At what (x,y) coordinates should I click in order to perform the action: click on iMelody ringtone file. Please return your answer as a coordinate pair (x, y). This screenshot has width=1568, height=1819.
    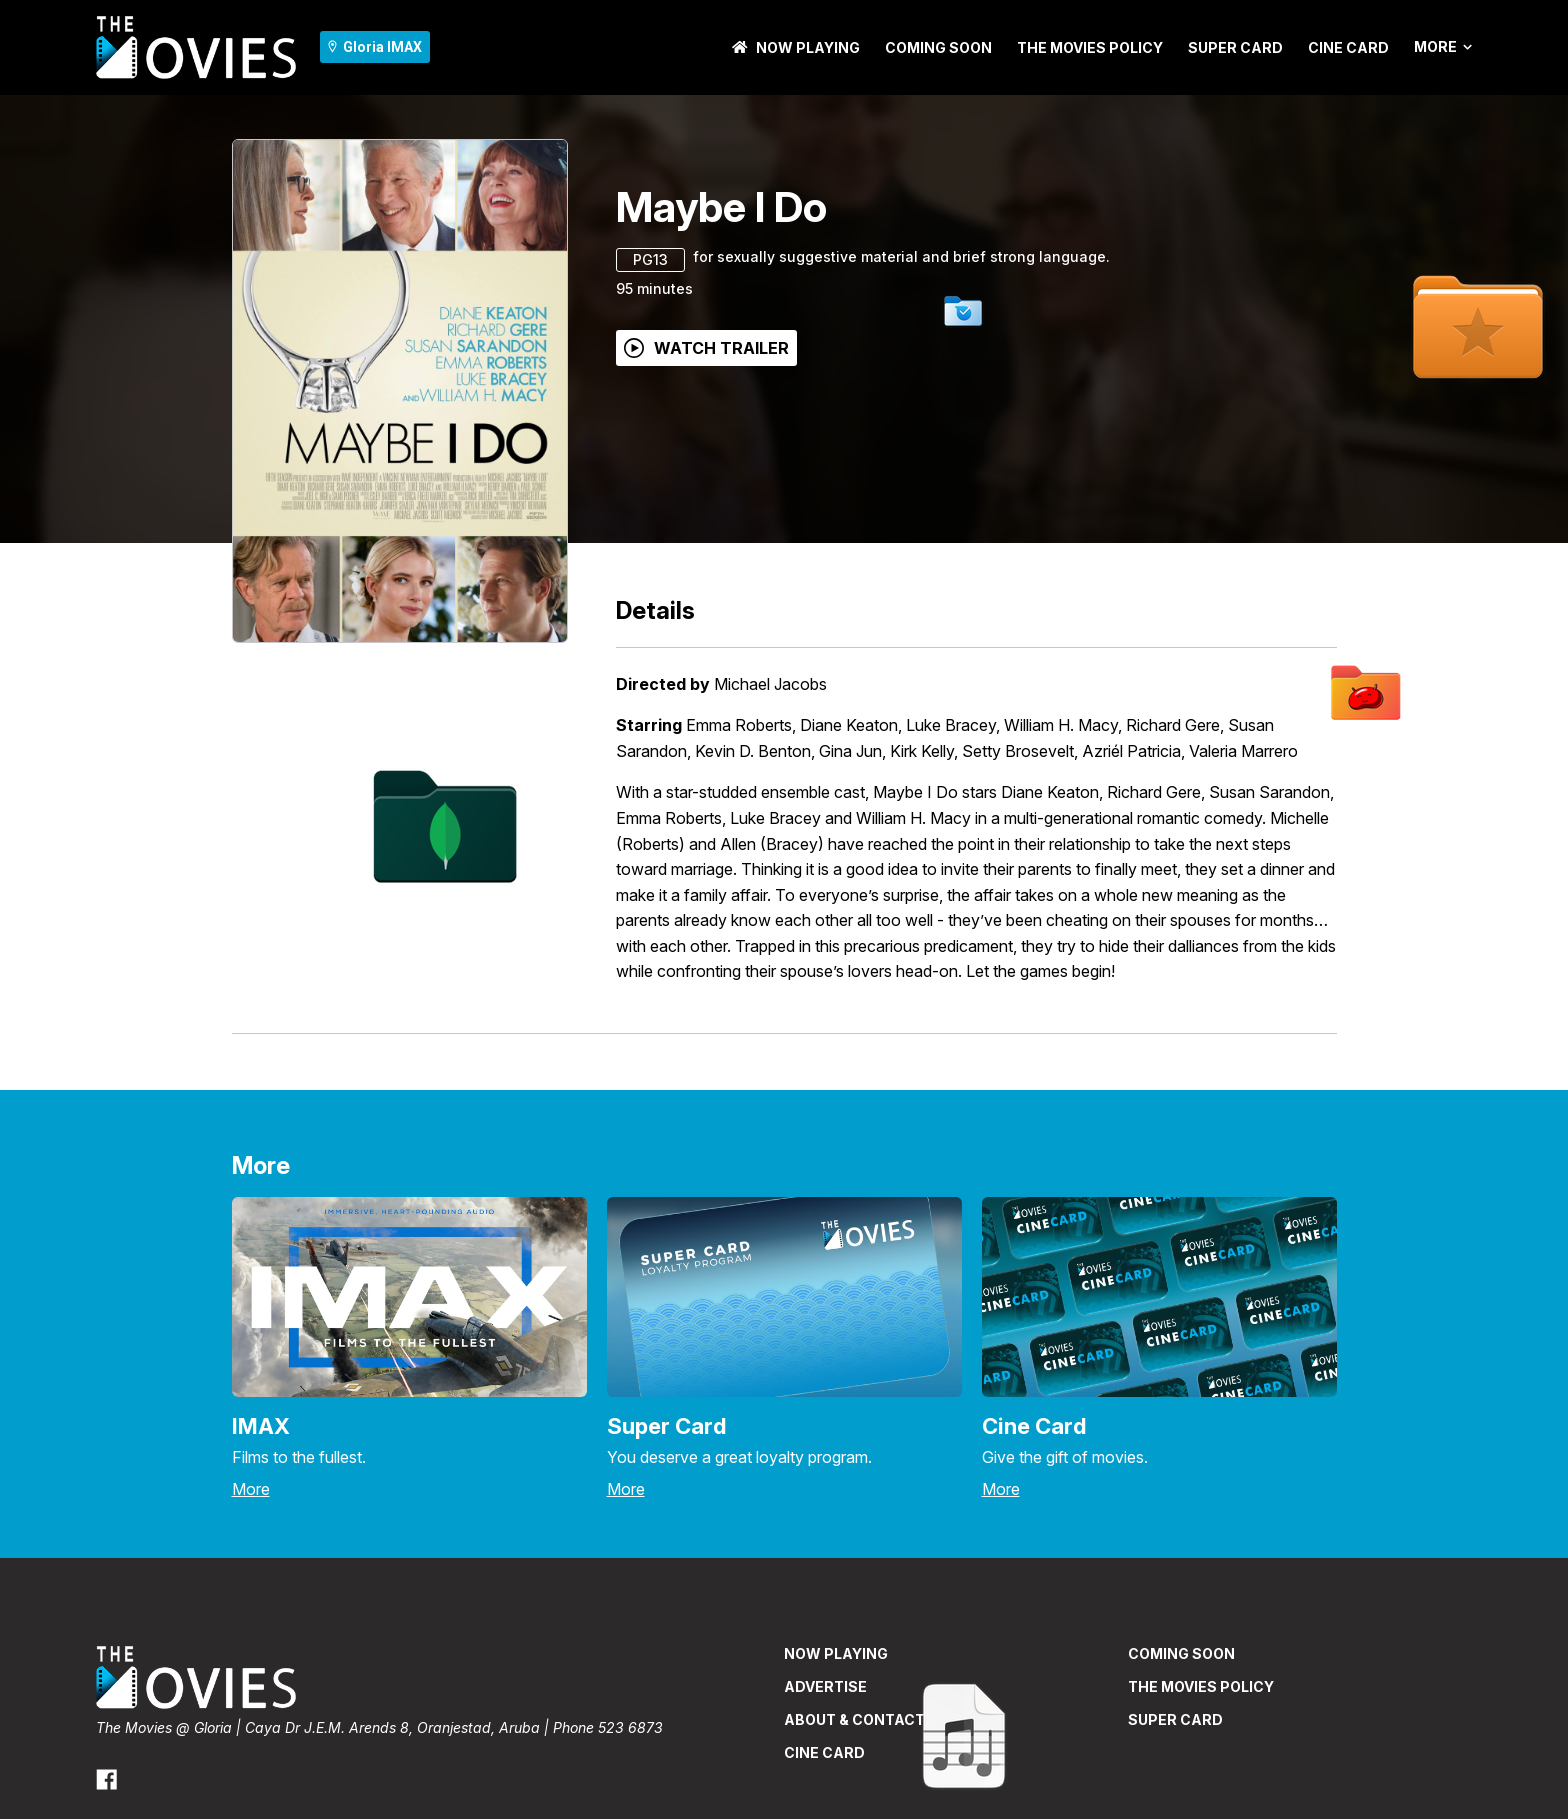
    Looking at the image, I should click on (964, 1736).